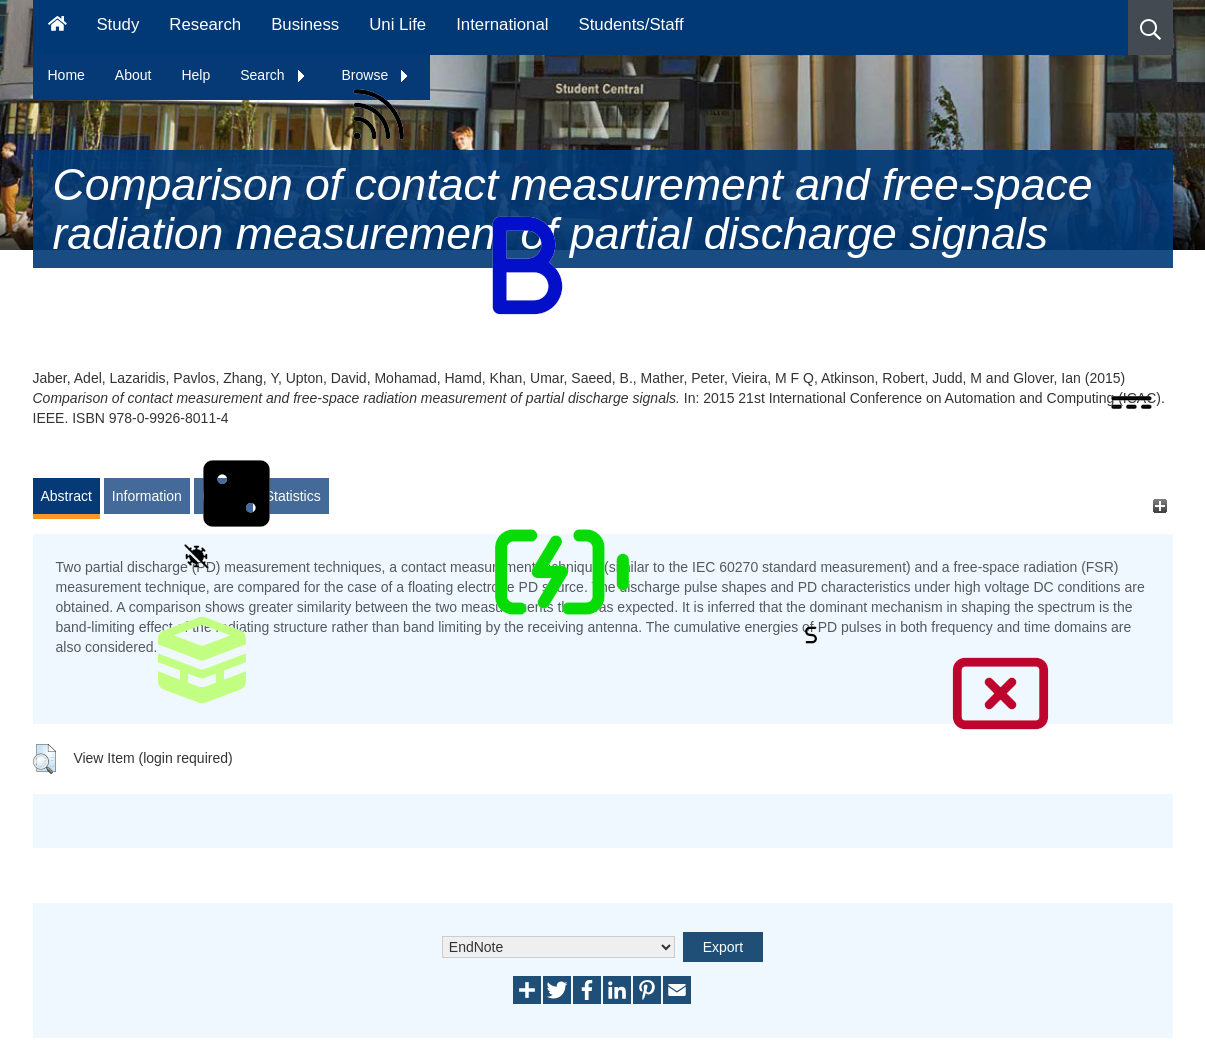 The width and height of the screenshot is (1205, 1061). What do you see at coordinates (562, 572) in the screenshot?
I see `indicates device is currently charging` at bounding box center [562, 572].